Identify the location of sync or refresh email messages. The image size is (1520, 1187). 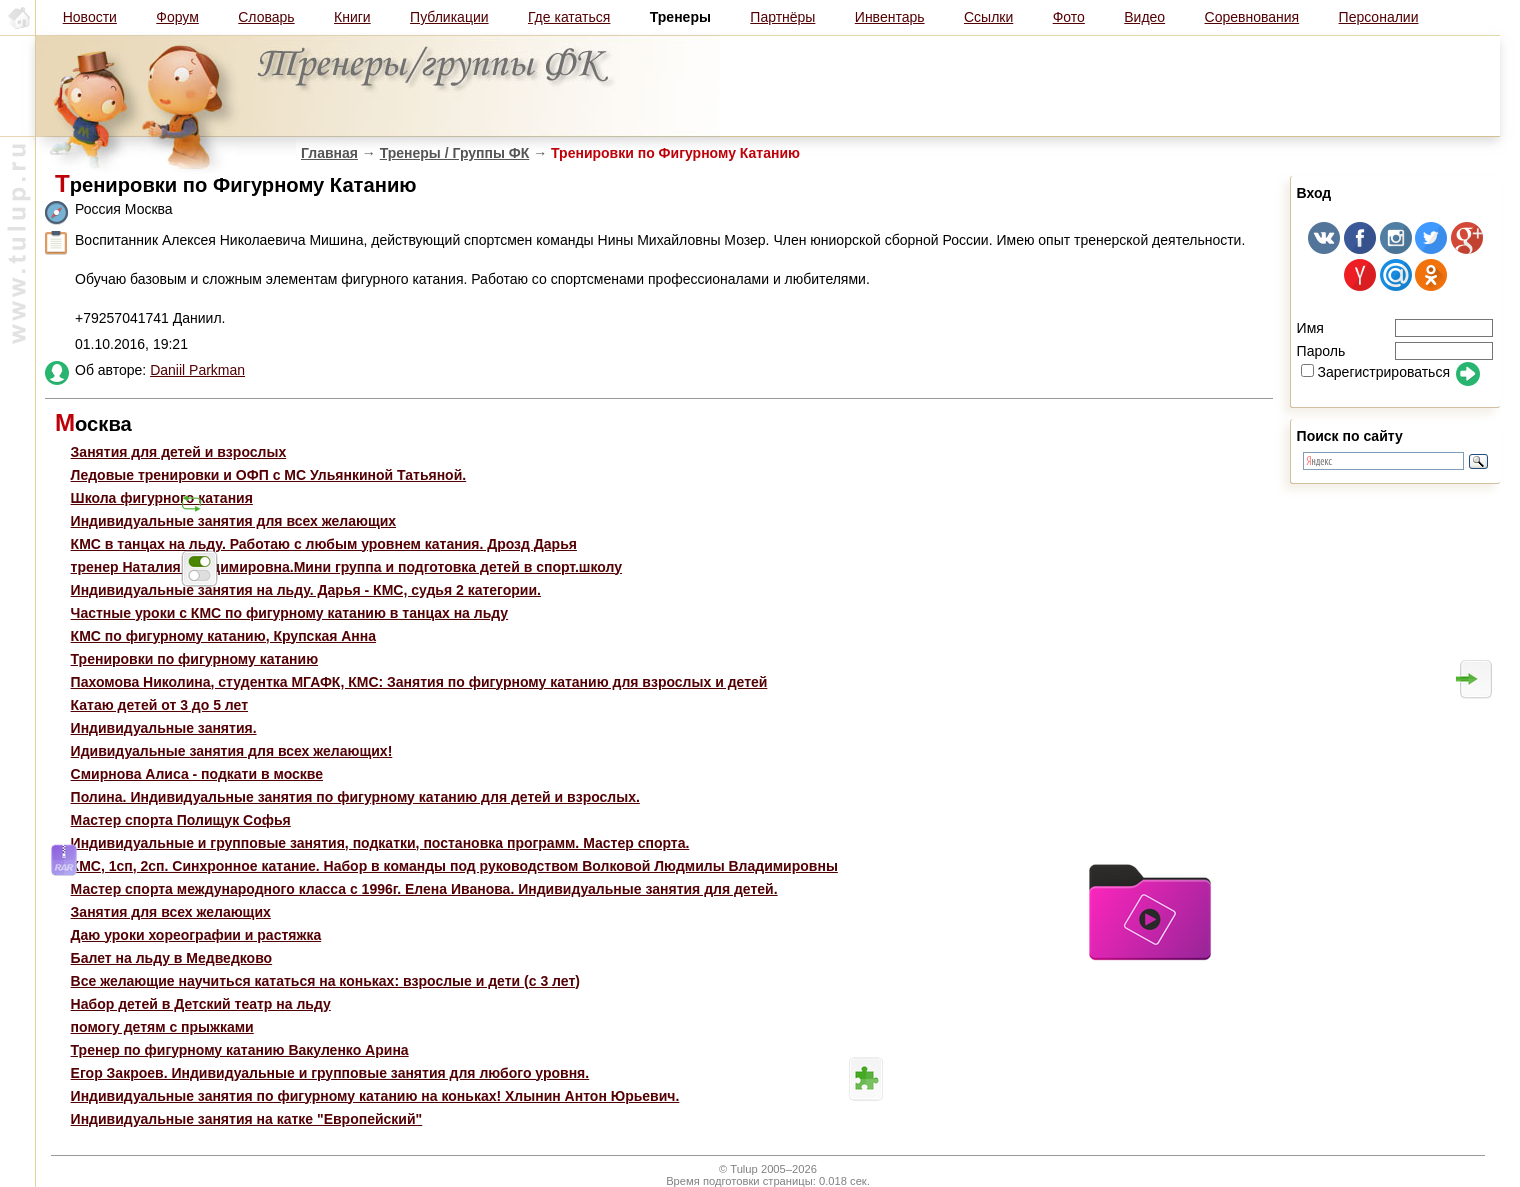
(191, 503).